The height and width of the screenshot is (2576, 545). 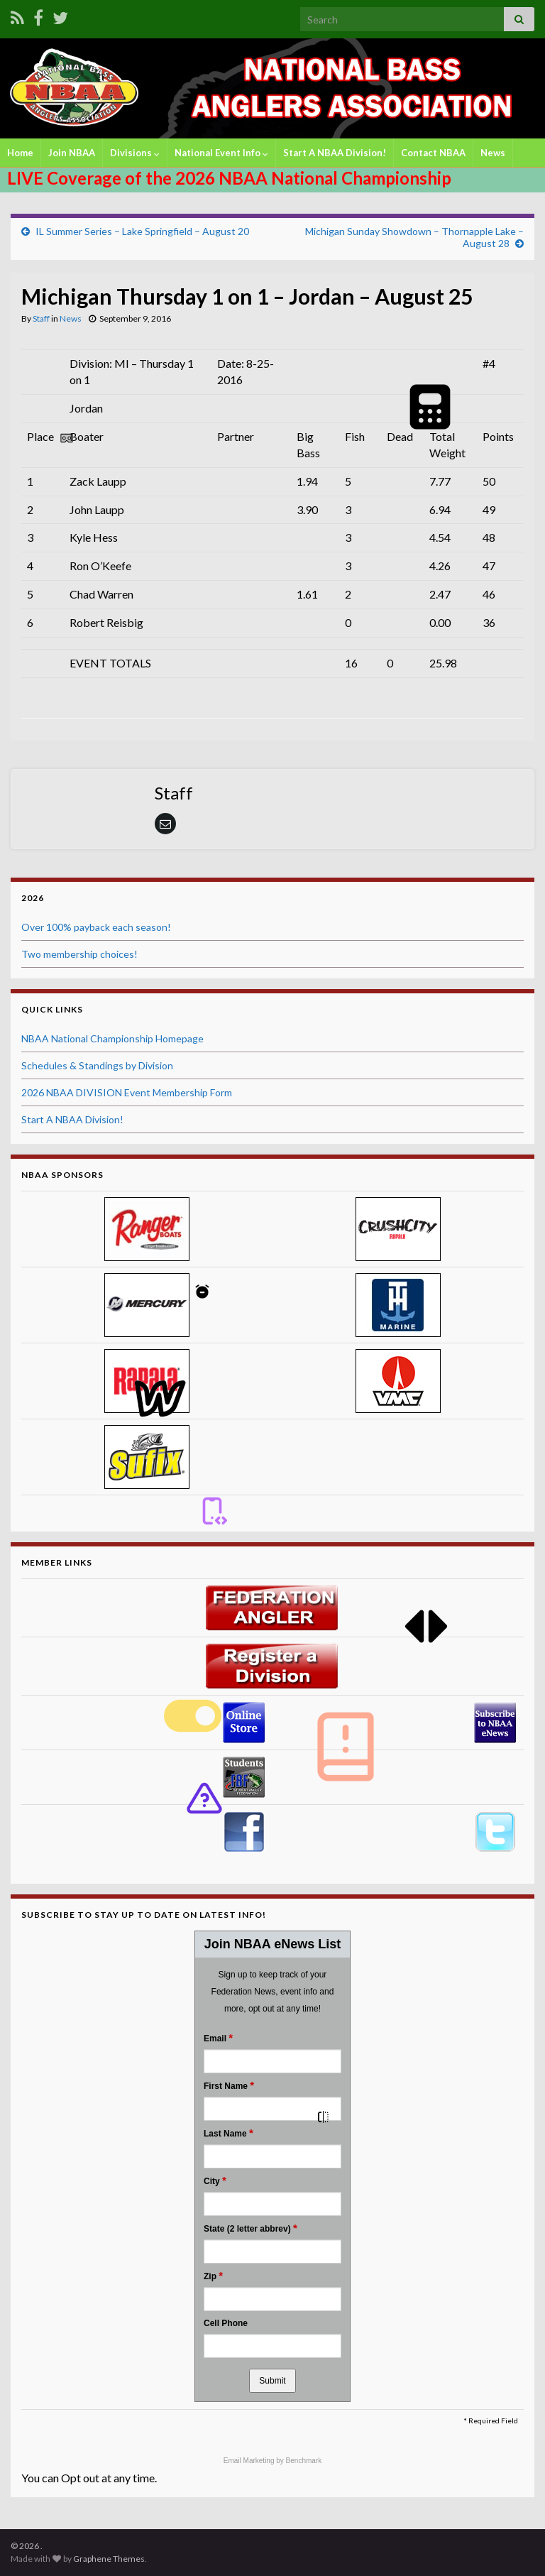 What do you see at coordinates (212, 1511) in the screenshot?
I see `access mobile development tools` at bounding box center [212, 1511].